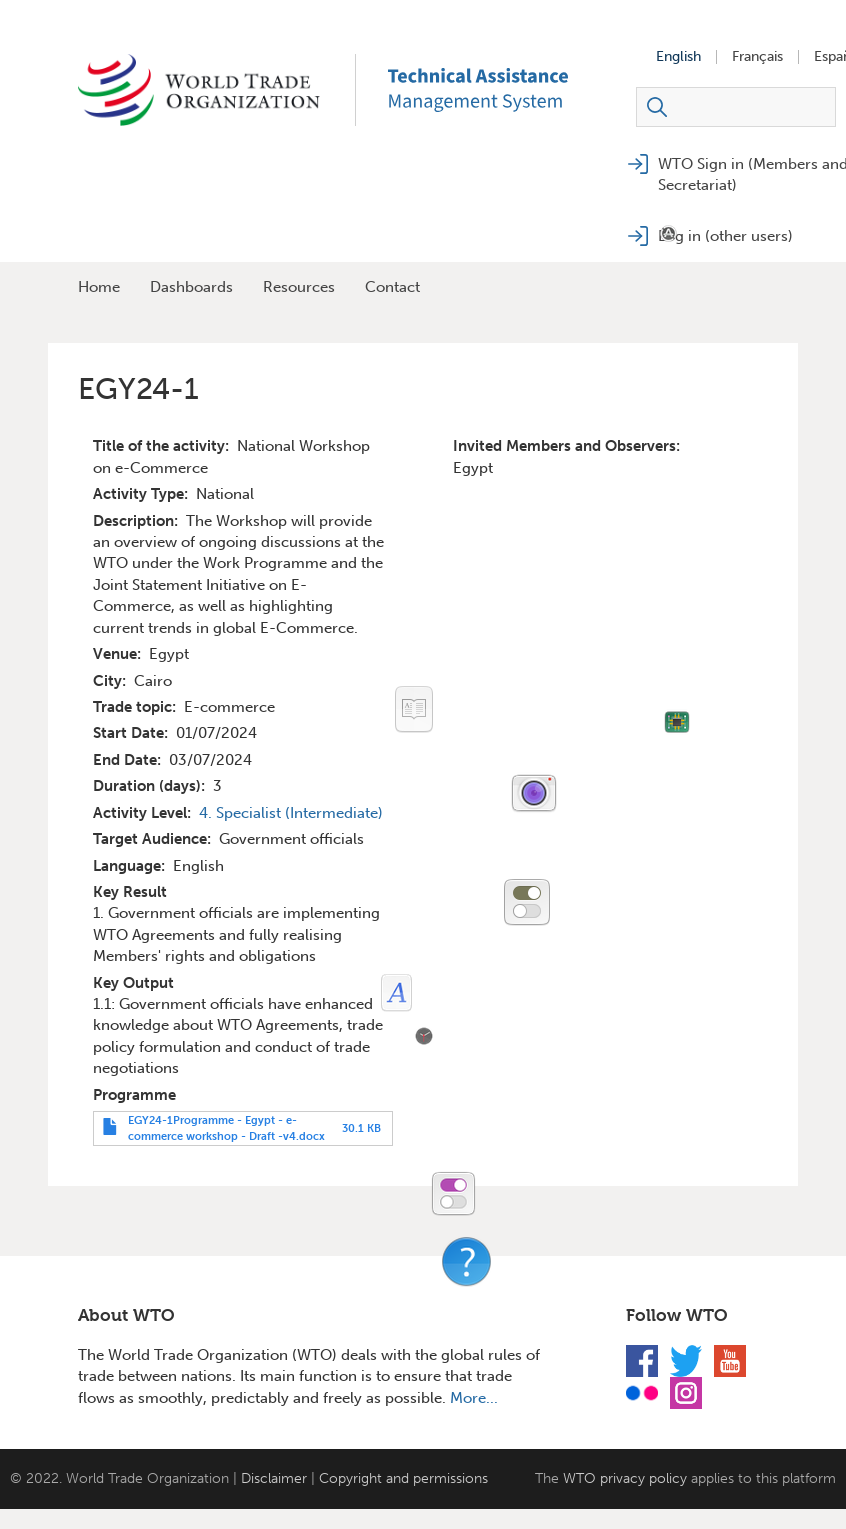 This screenshot has width=846, height=1529. Describe the element at coordinates (466, 1261) in the screenshot. I see `open help or support documentation` at that location.